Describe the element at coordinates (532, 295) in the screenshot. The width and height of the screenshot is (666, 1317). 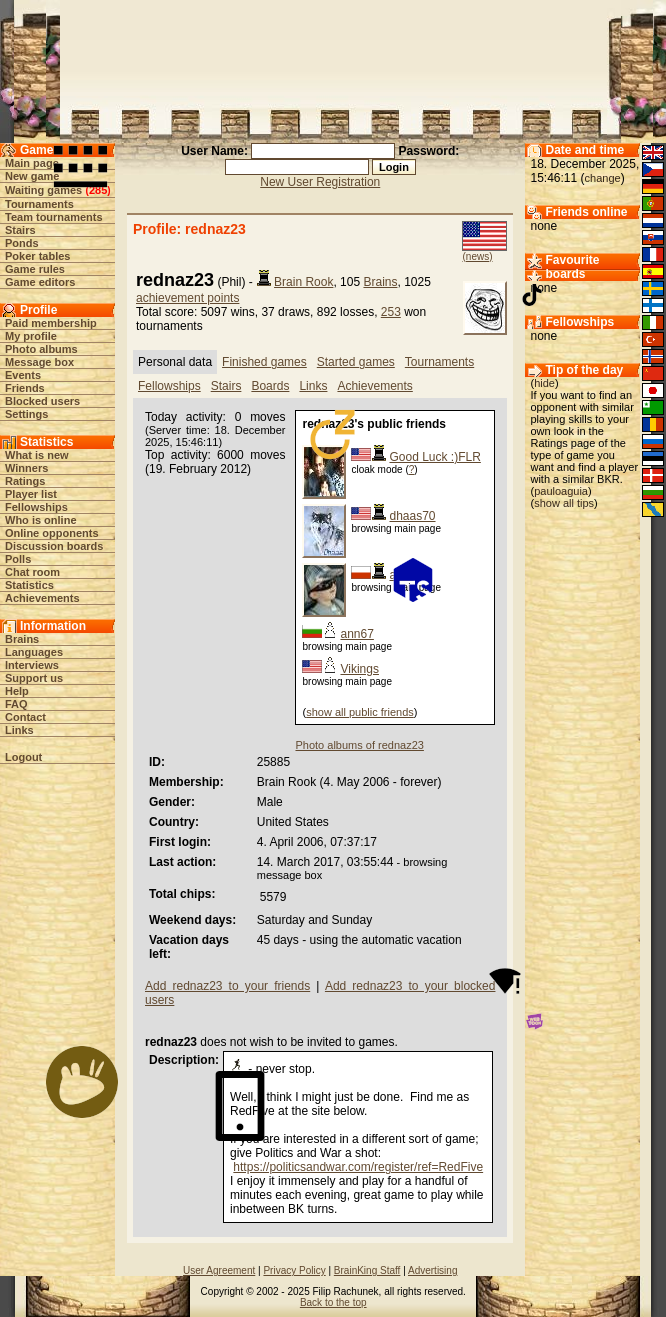
I see `open the TikTok app` at that location.